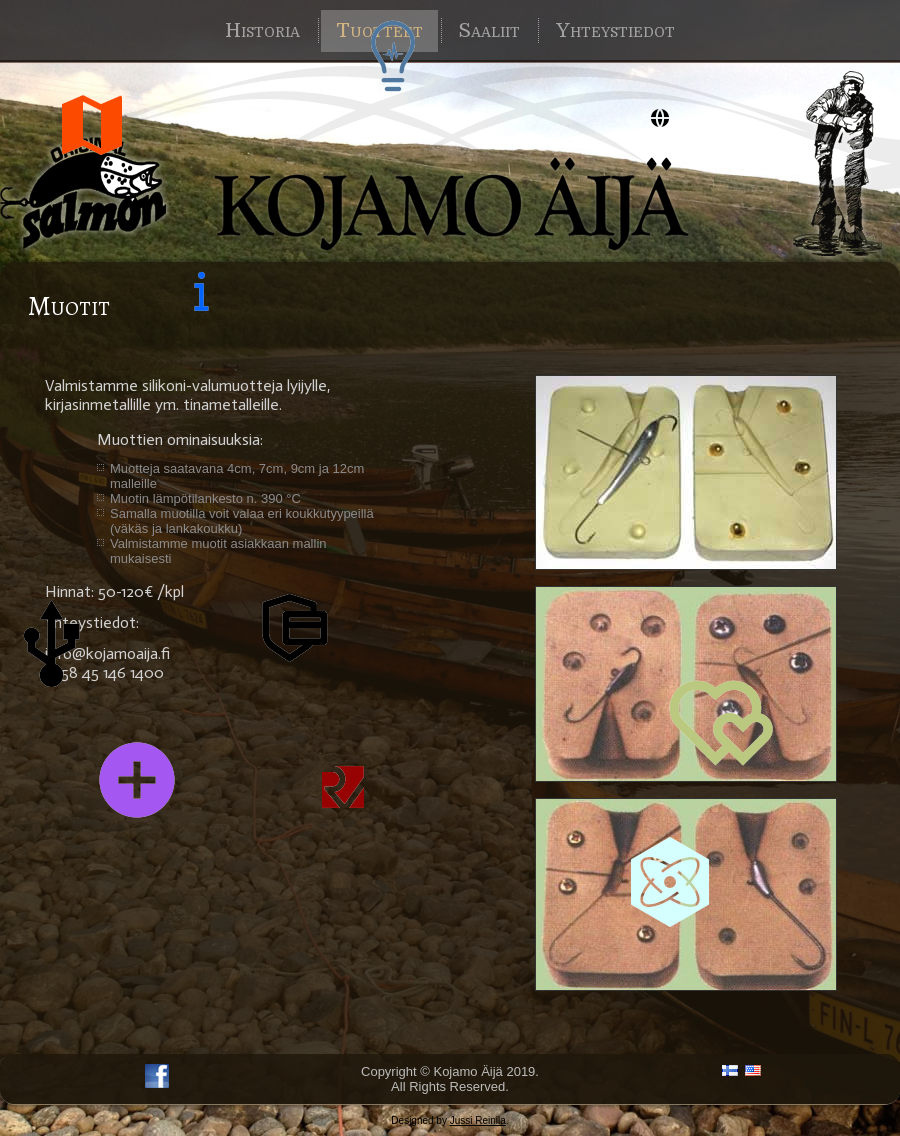 The image size is (900, 1136). Describe the element at coordinates (670, 882) in the screenshot. I see `preact javascript library logo` at that location.